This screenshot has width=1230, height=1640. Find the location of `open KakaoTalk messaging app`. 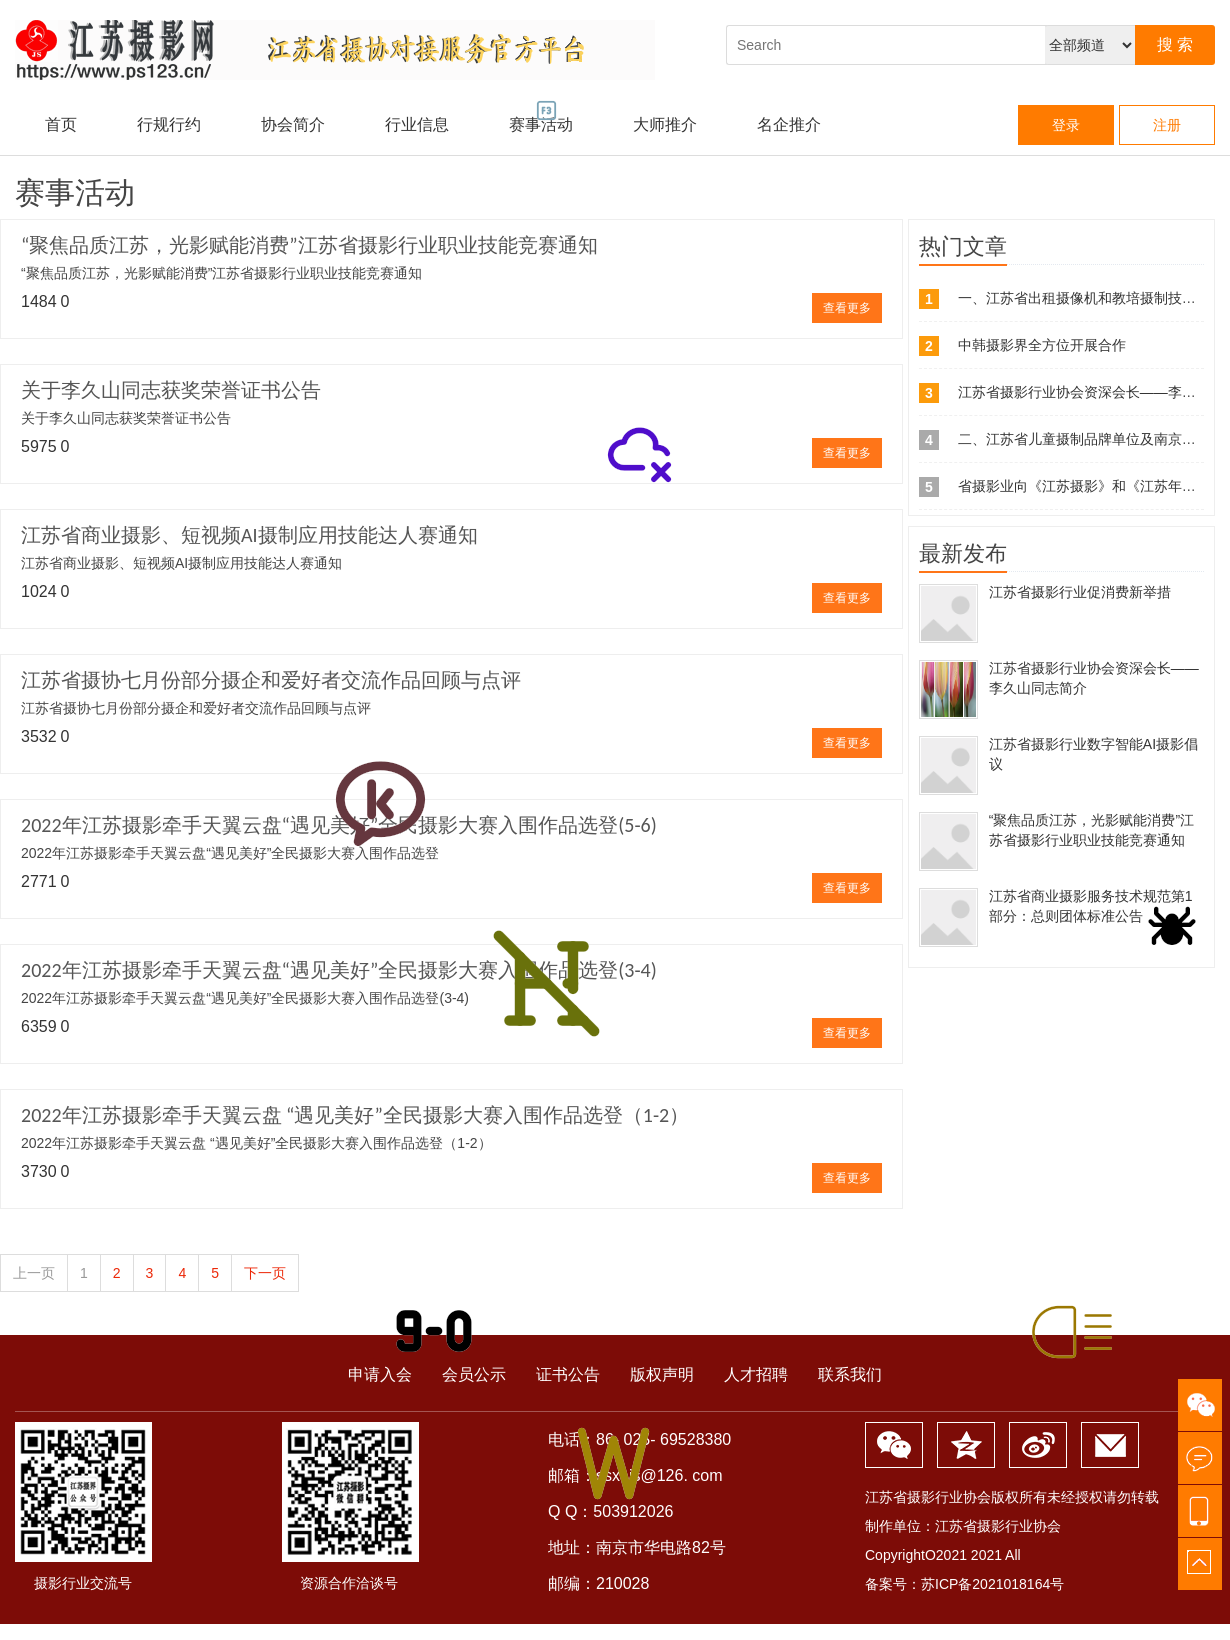

open KakaoTalk messaging app is located at coordinates (380, 801).